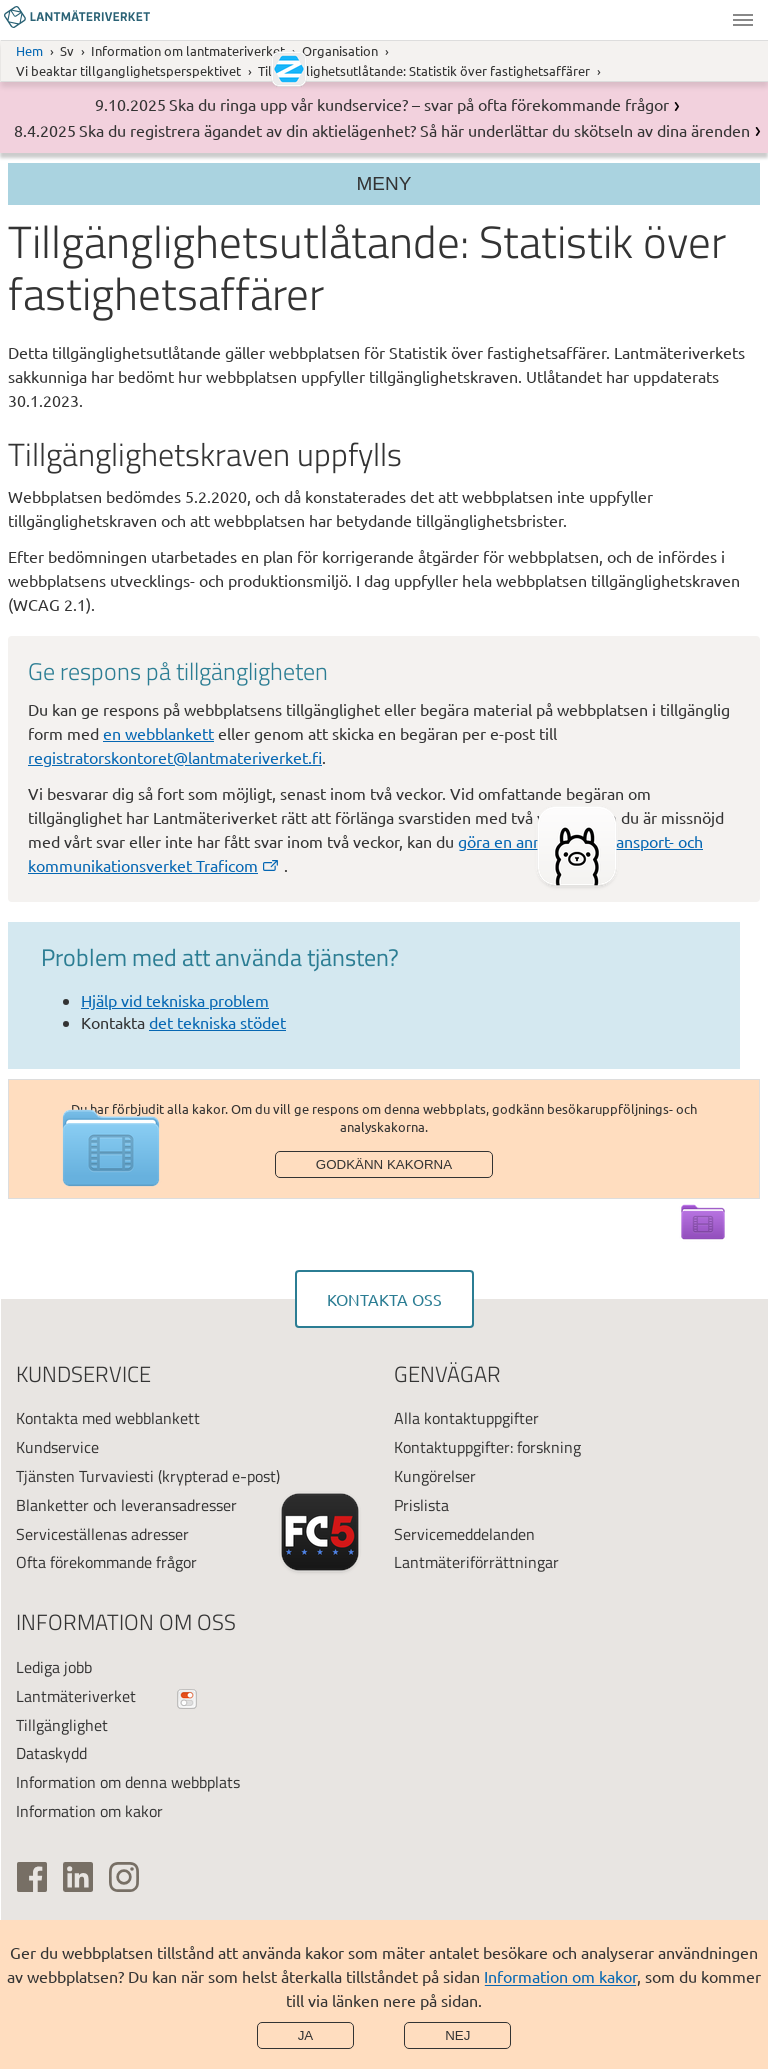 The width and height of the screenshot is (768, 2069). I want to click on launch far cry 5 game, so click(320, 1532).